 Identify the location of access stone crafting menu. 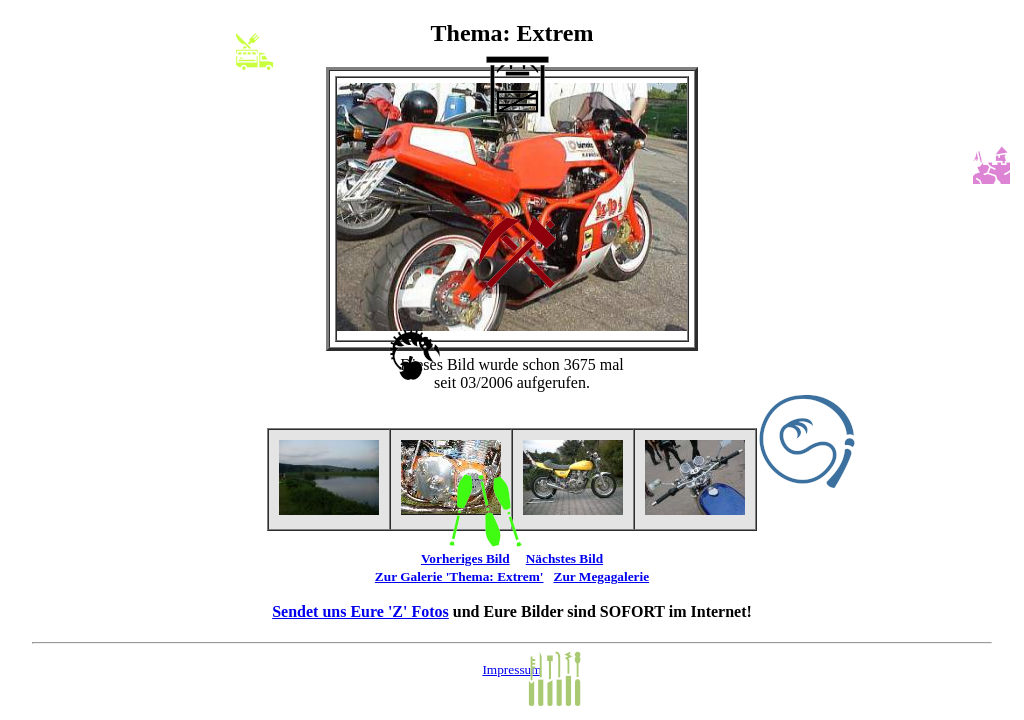
(517, 252).